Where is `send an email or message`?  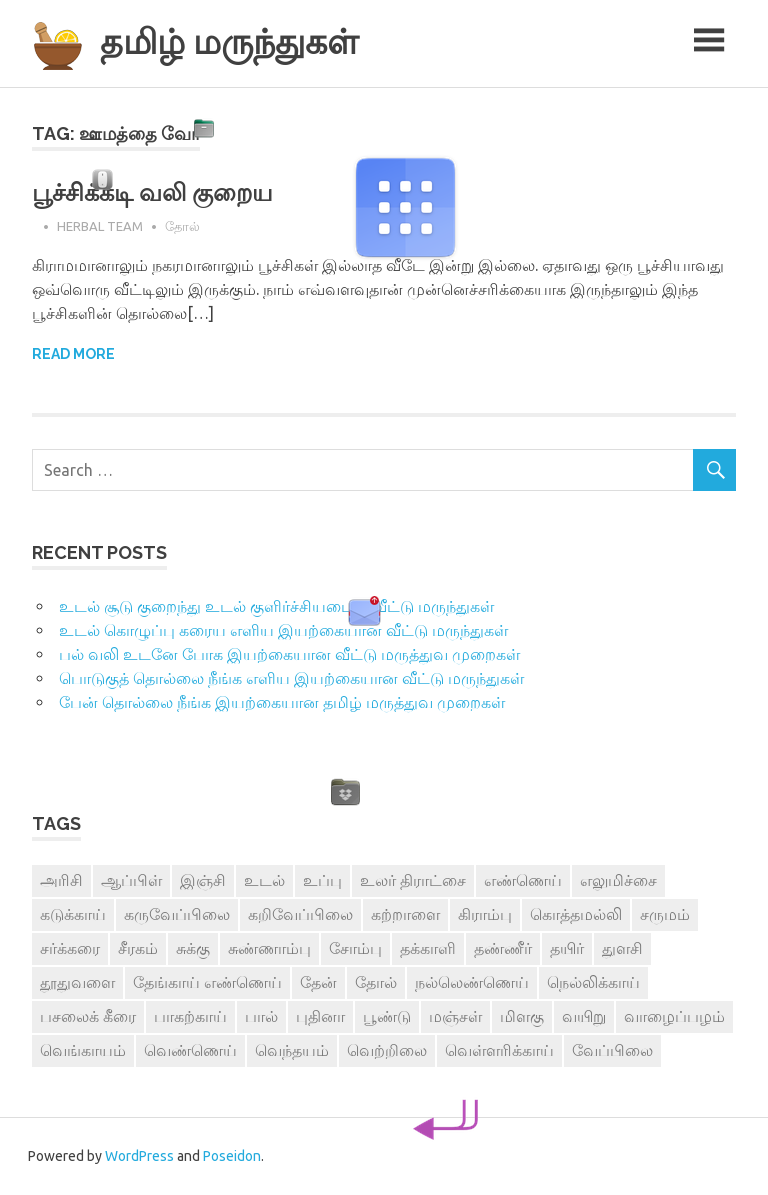 send an email or message is located at coordinates (364, 612).